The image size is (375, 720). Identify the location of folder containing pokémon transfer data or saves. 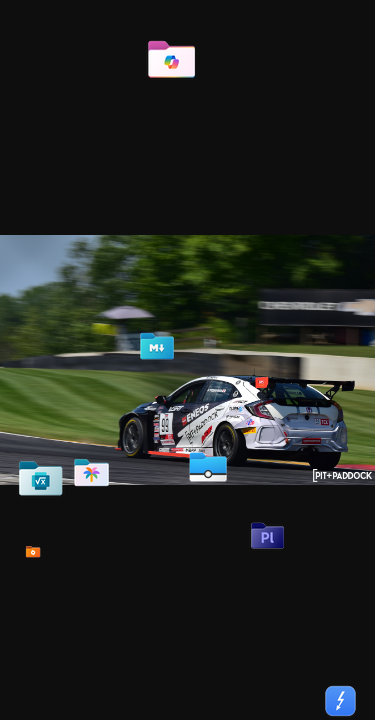
(208, 468).